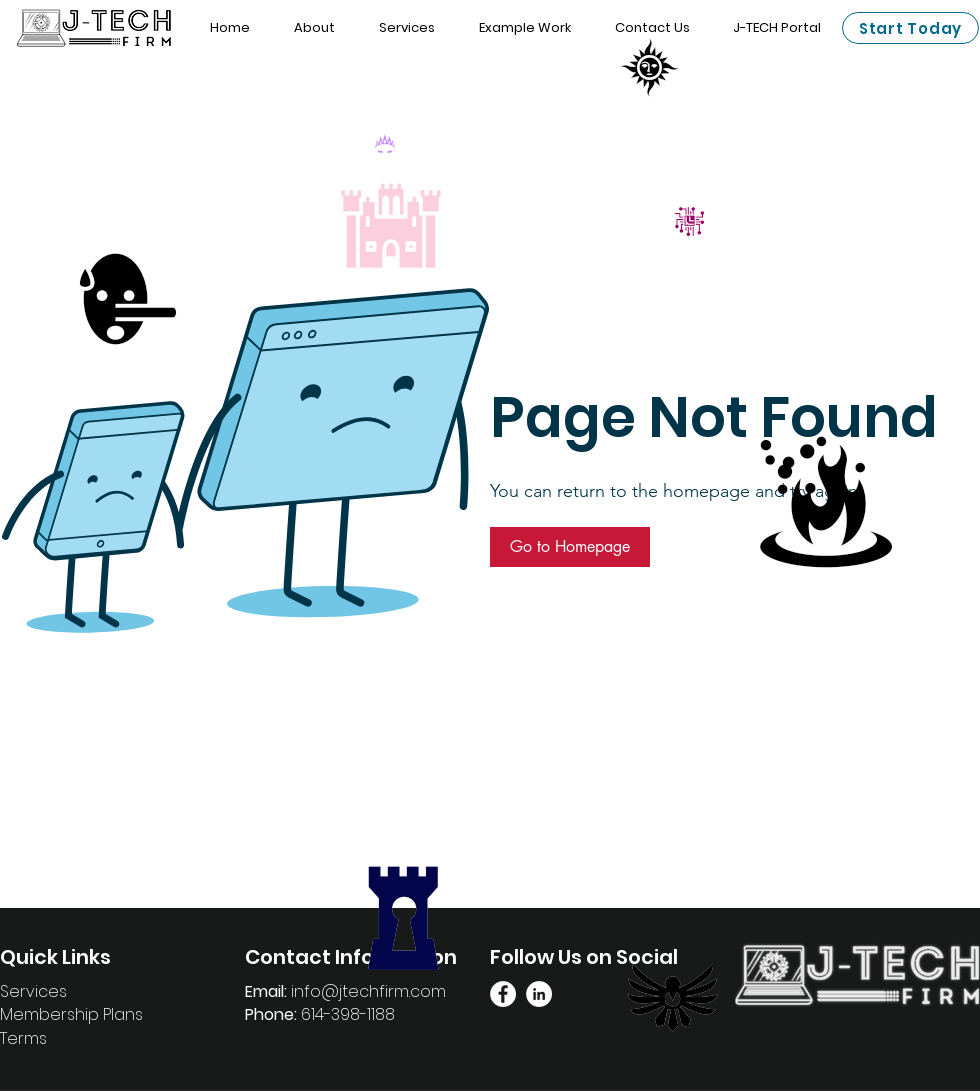 The width and height of the screenshot is (980, 1091). What do you see at coordinates (826, 501) in the screenshot?
I see `indicates fire damage or burning status effect` at bounding box center [826, 501].